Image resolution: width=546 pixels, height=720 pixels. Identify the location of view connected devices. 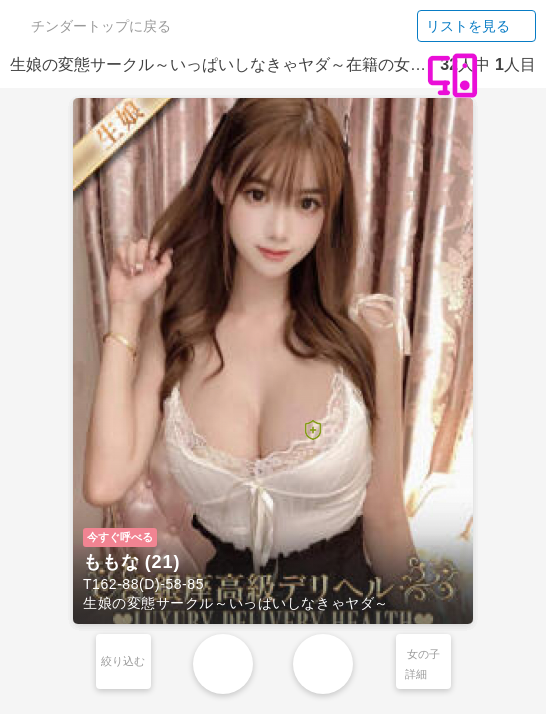
(452, 75).